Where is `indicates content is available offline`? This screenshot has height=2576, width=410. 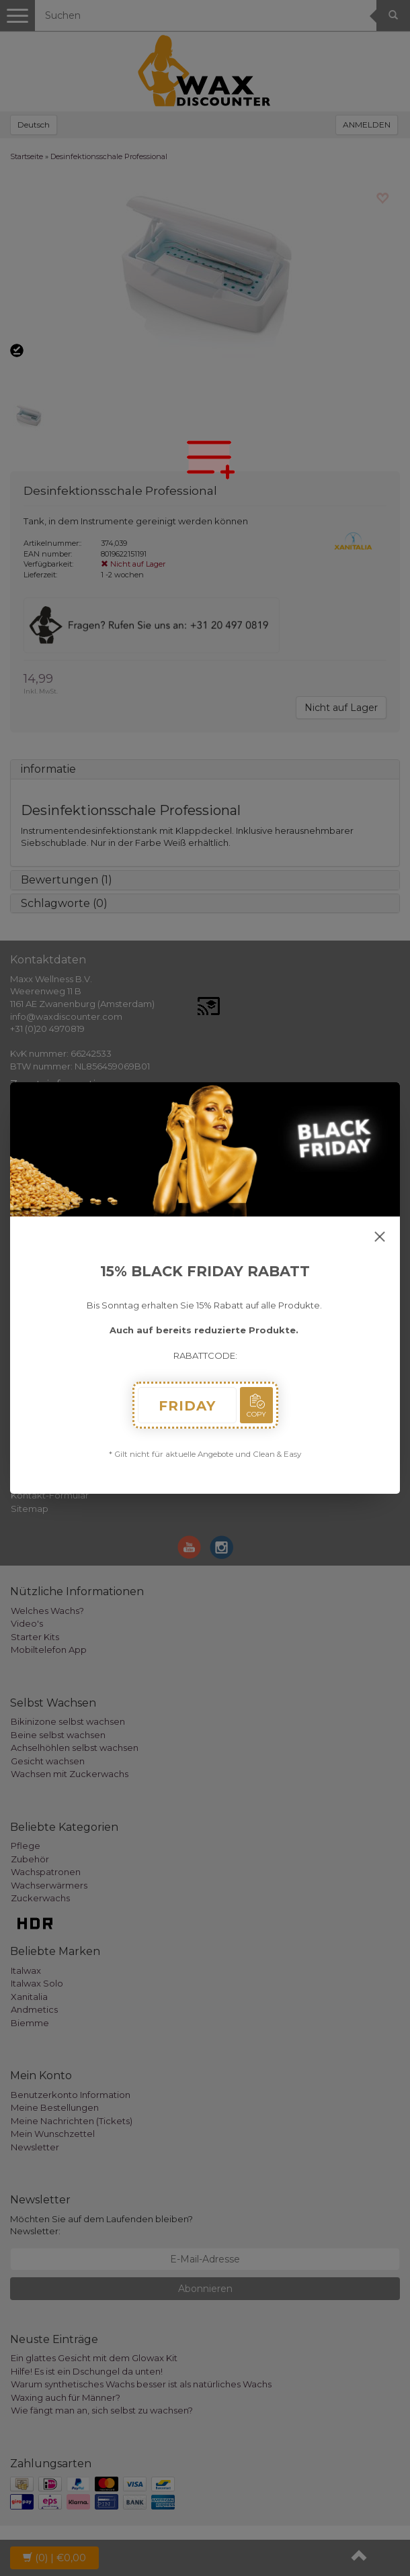
indicates content is available offline is located at coordinates (17, 350).